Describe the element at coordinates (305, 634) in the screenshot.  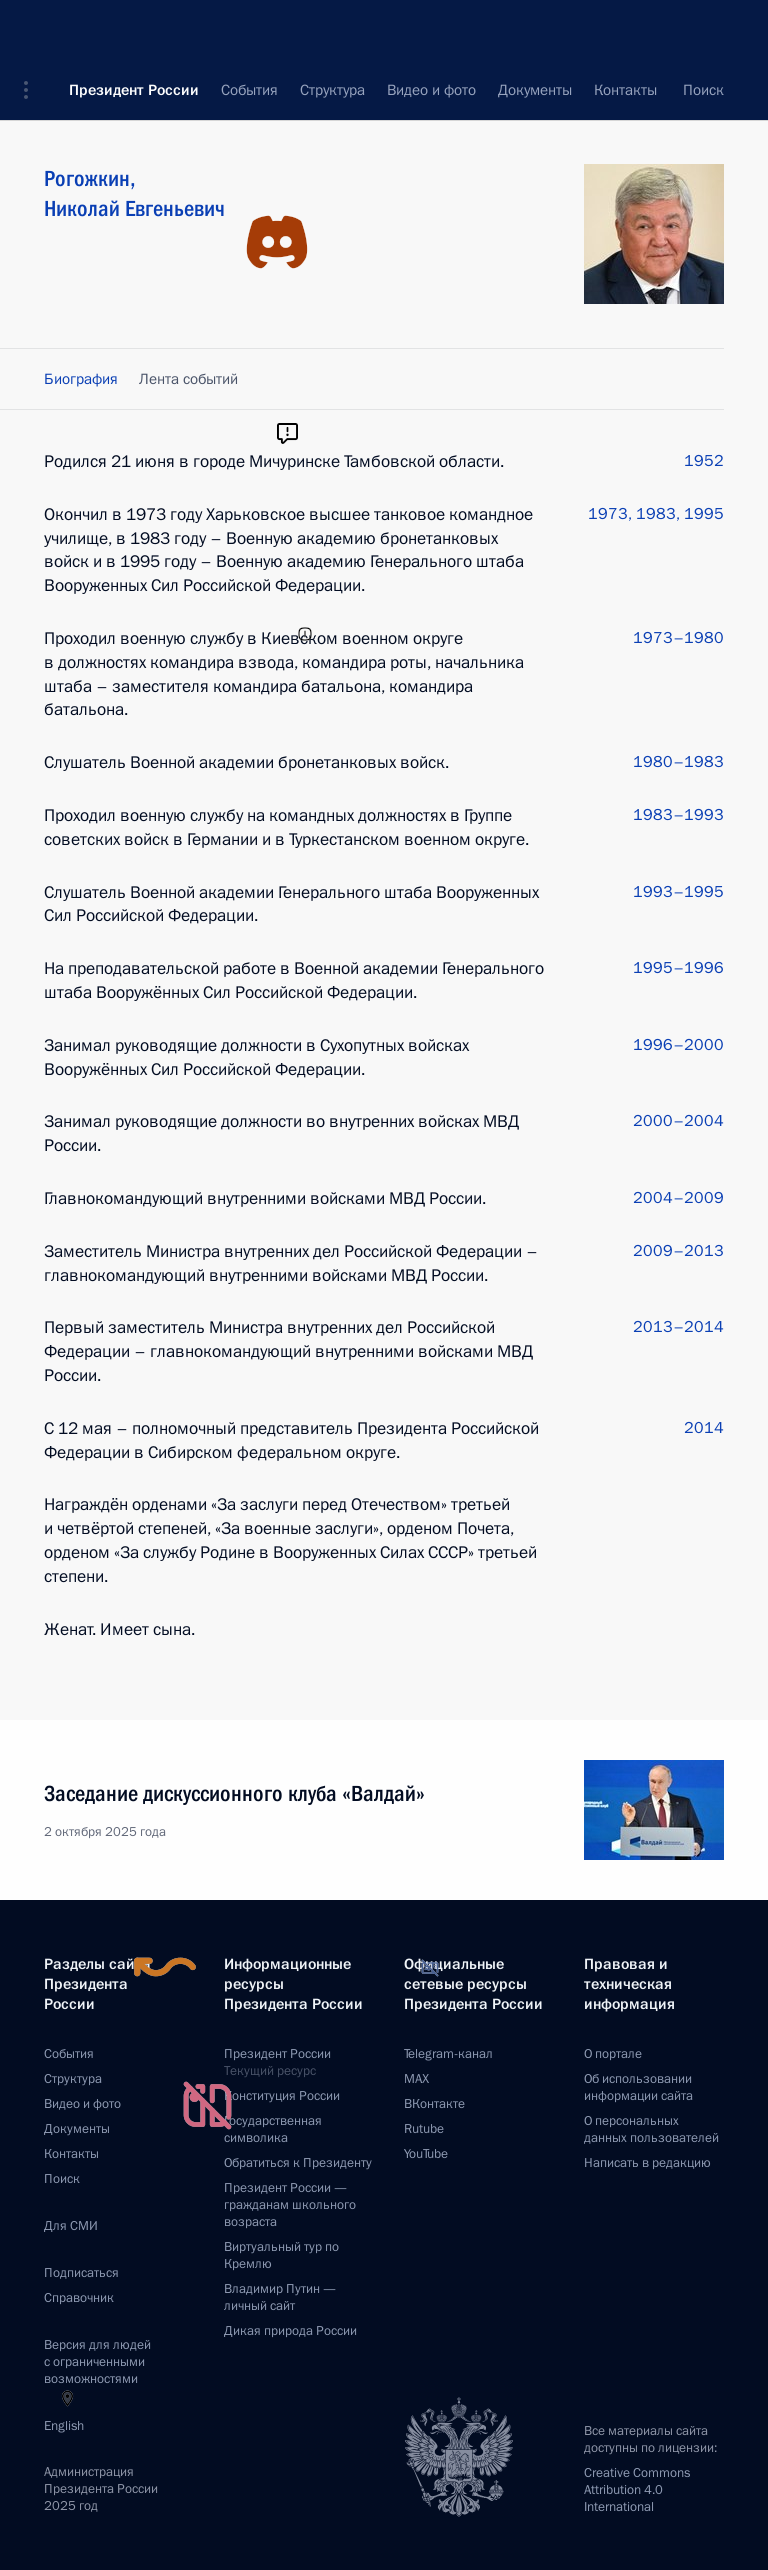
I see `view more information or details` at that location.